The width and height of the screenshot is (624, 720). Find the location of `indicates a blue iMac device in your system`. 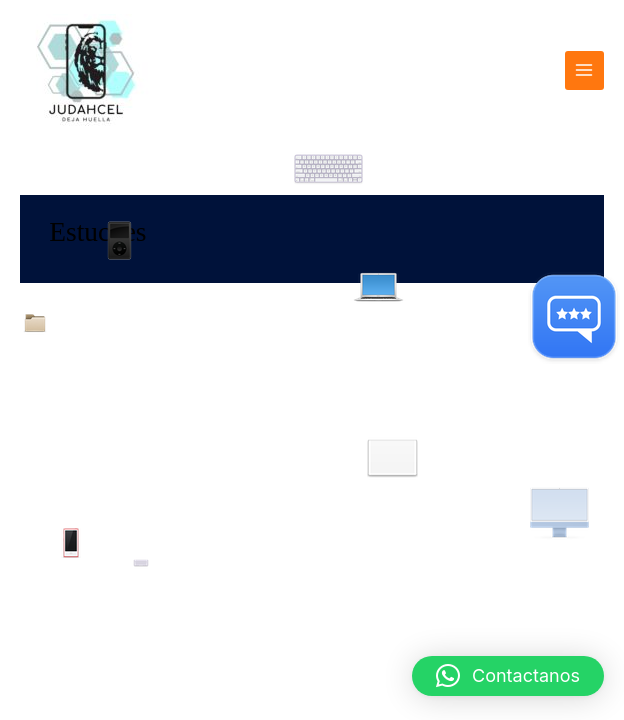

indicates a blue iMac device in your system is located at coordinates (559, 511).